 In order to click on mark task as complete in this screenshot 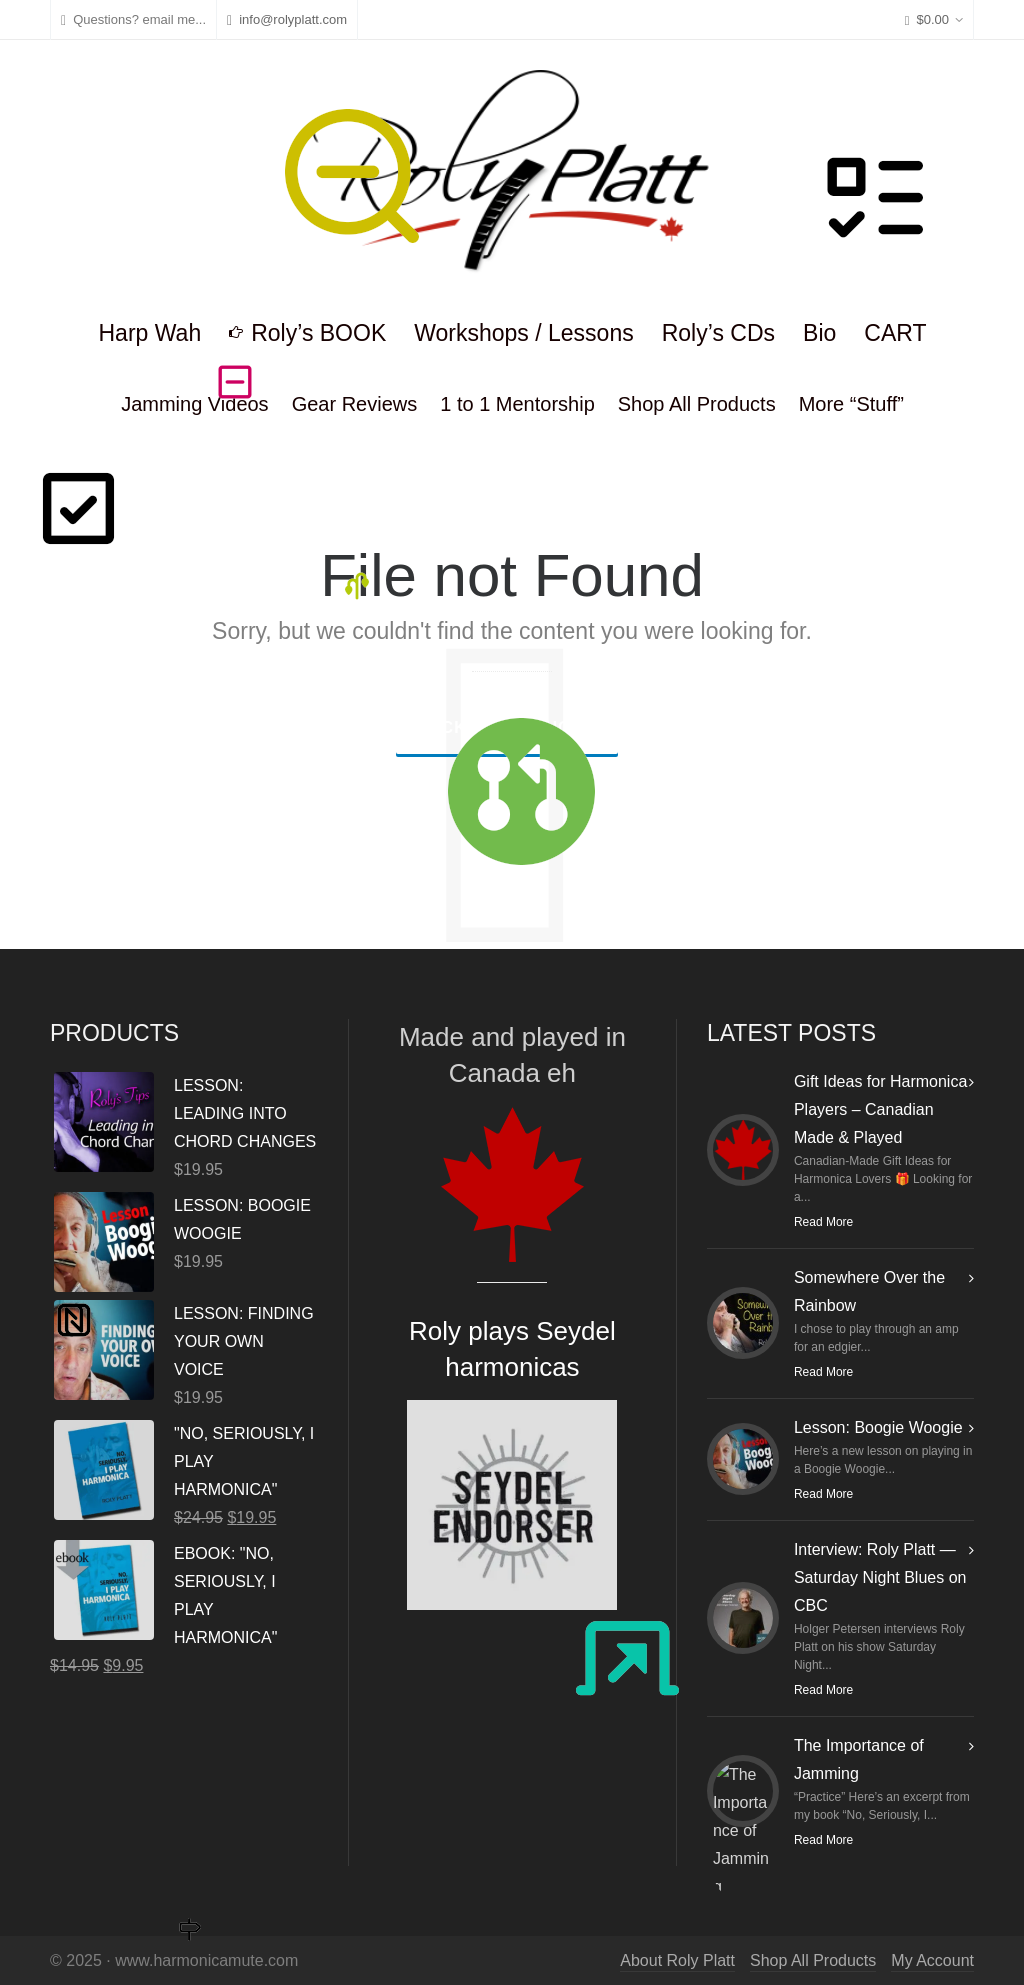, I will do `click(78, 508)`.